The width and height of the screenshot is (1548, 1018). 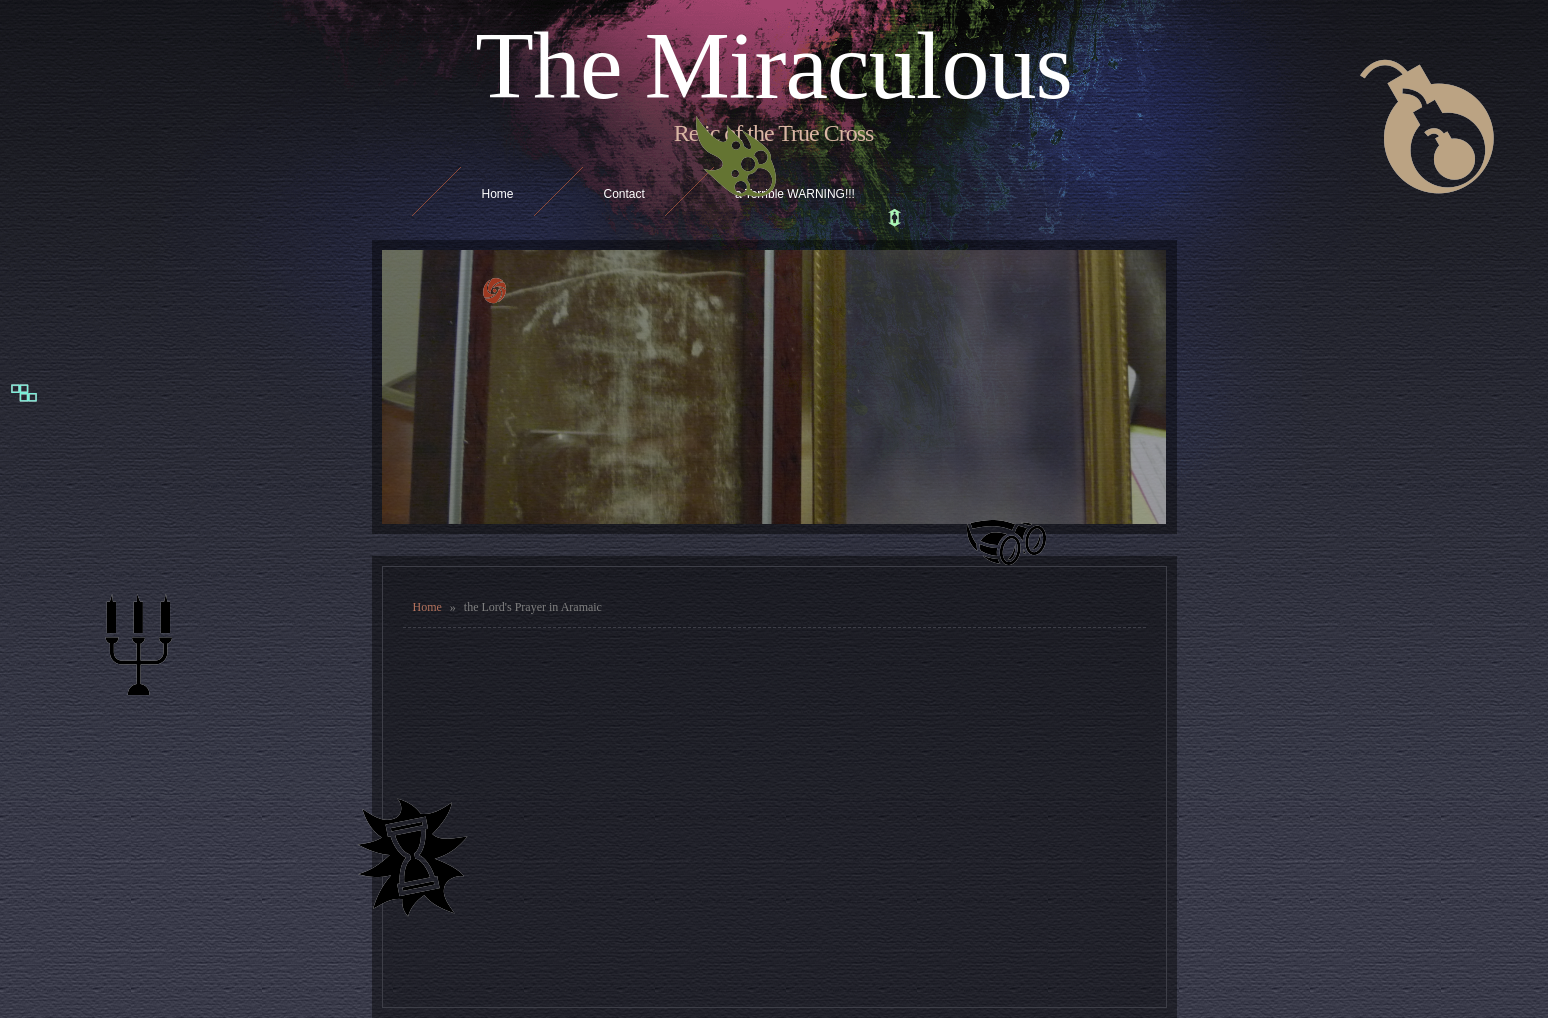 What do you see at coordinates (412, 857) in the screenshot?
I see `add extra time or extend a timer` at bounding box center [412, 857].